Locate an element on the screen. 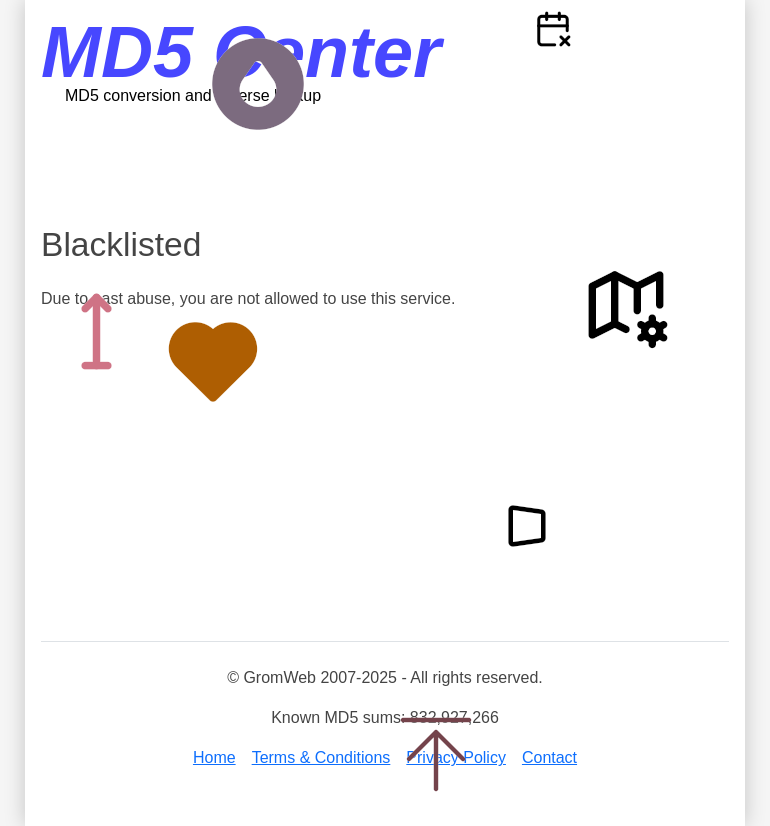 This screenshot has height=826, width=770. access map settings is located at coordinates (626, 305).